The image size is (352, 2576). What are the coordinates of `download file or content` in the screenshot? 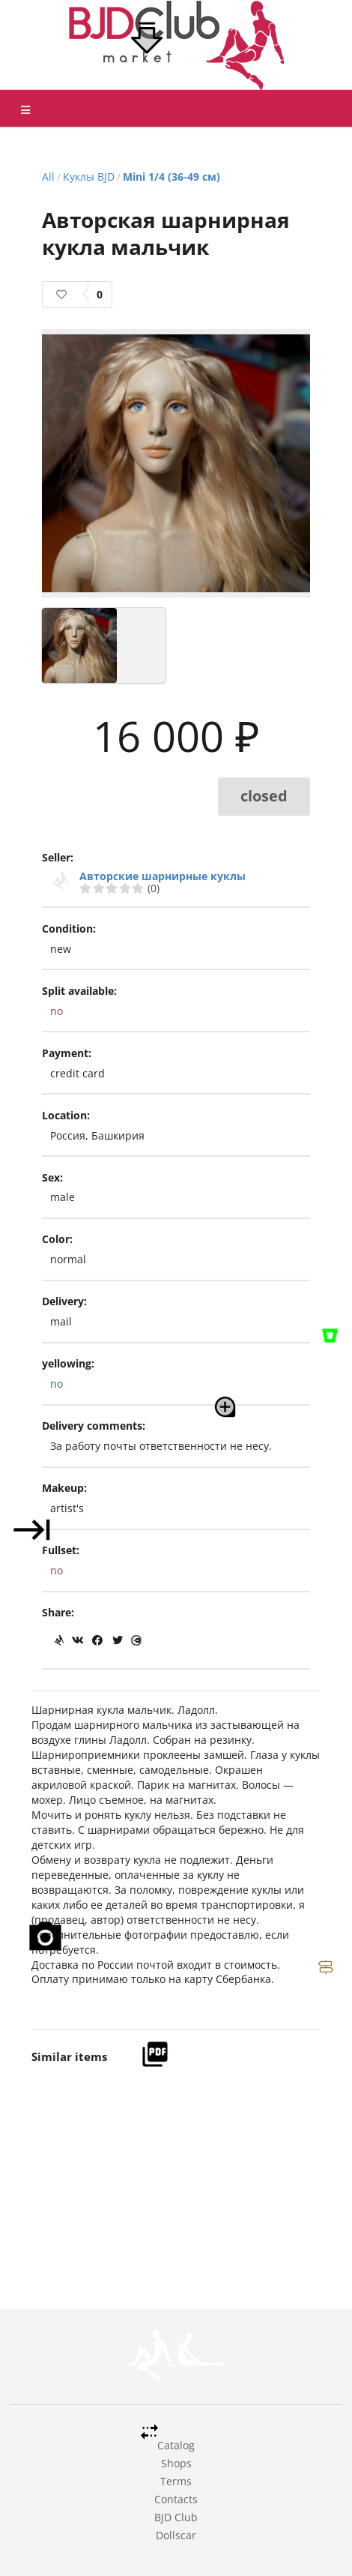 It's located at (147, 37).